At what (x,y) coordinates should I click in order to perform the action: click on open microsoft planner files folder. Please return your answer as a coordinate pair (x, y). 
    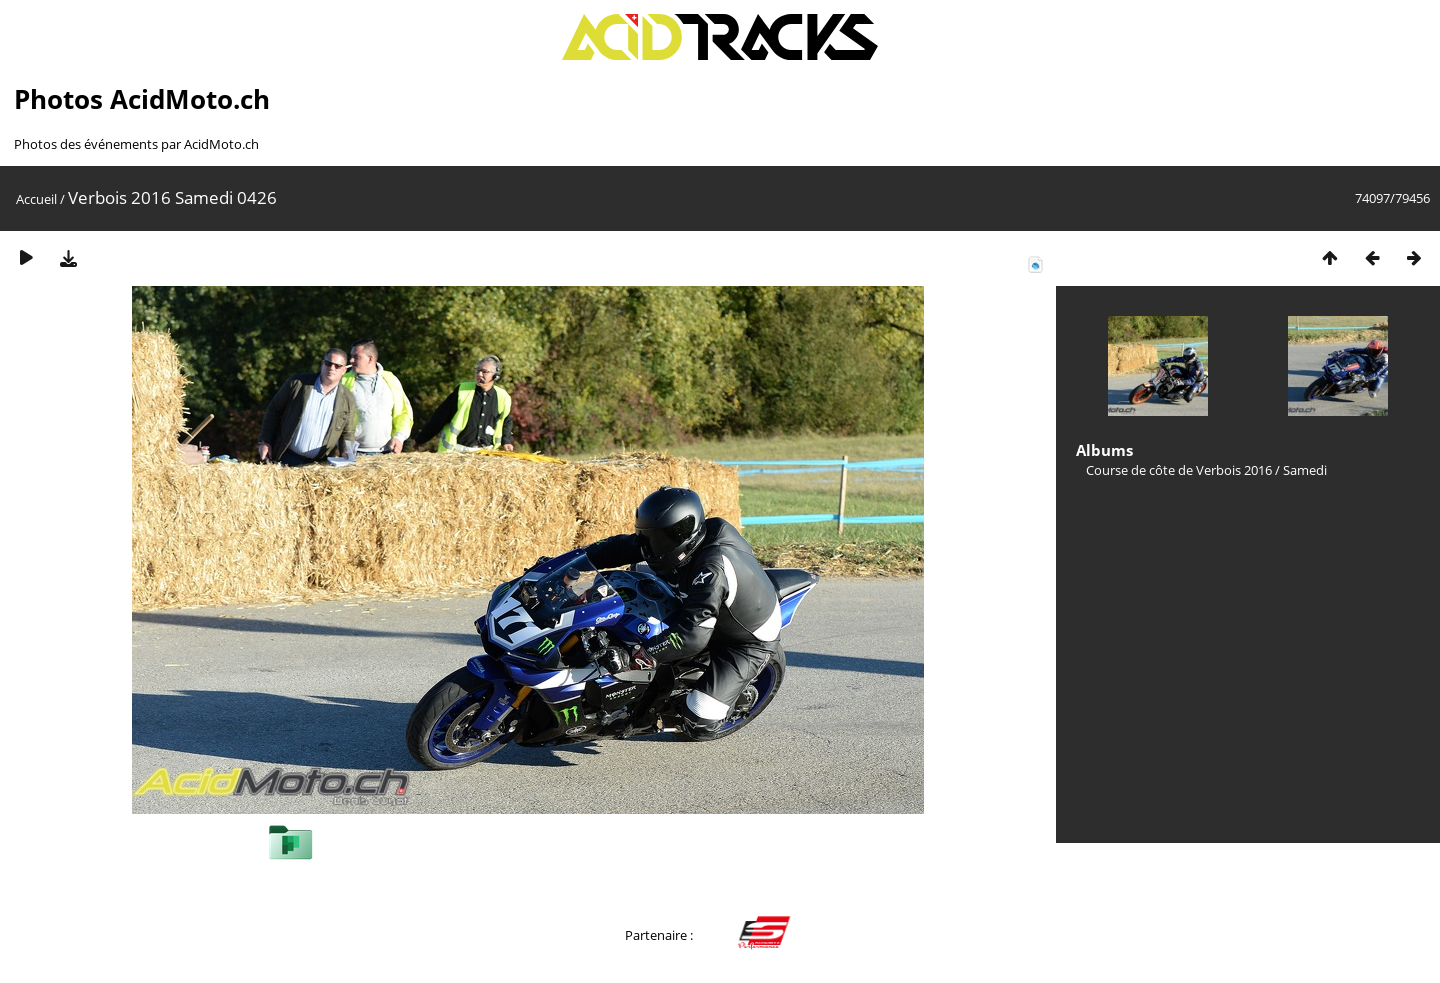
    Looking at the image, I should click on (290, 843).